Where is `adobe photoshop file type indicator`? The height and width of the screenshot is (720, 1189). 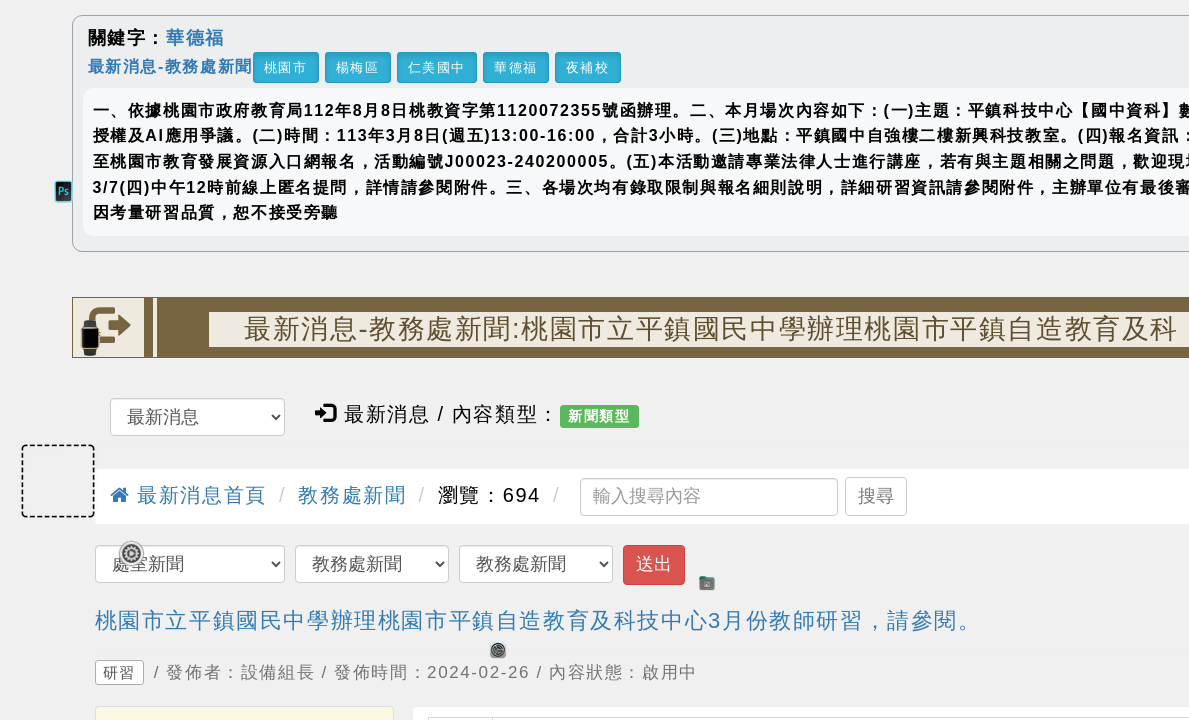 adobe photoshop file type indicator is located at coordinates (63, 191).